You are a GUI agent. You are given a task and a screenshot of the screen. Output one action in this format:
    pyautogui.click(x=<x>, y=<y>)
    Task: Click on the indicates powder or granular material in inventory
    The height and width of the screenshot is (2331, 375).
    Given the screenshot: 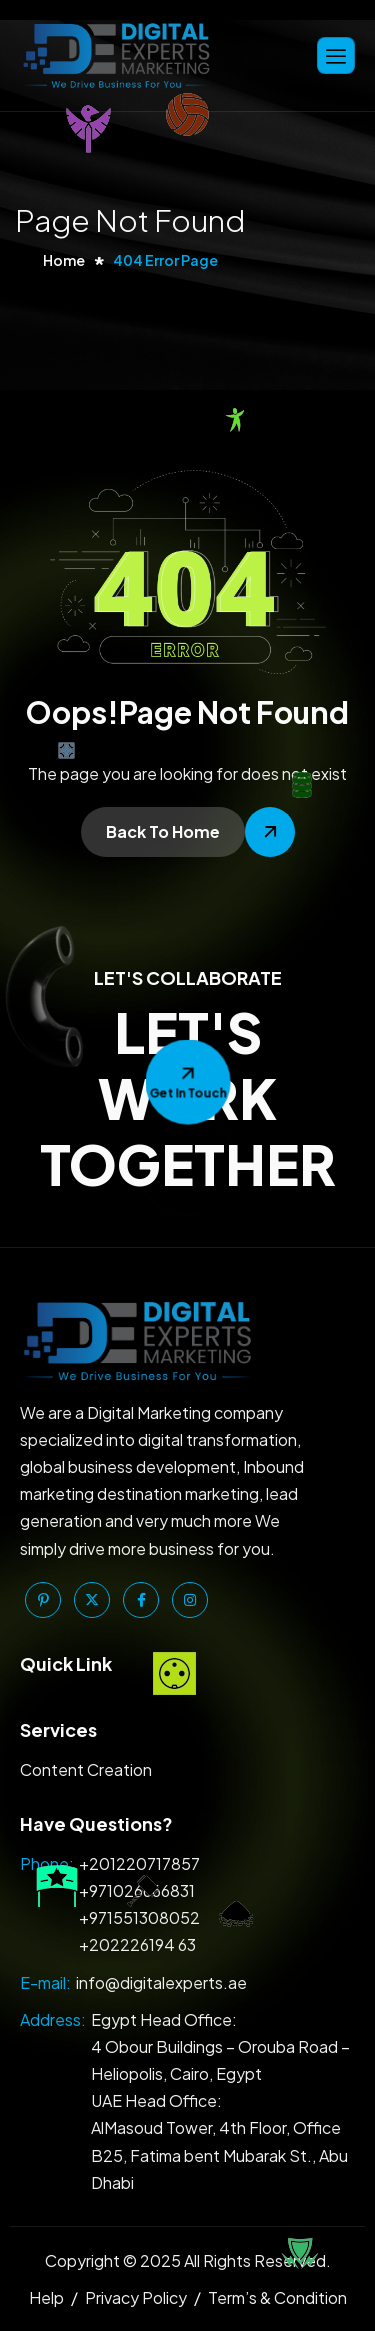 What is the action you would take?
    pyautogui.click(x=236, y=1914)
    